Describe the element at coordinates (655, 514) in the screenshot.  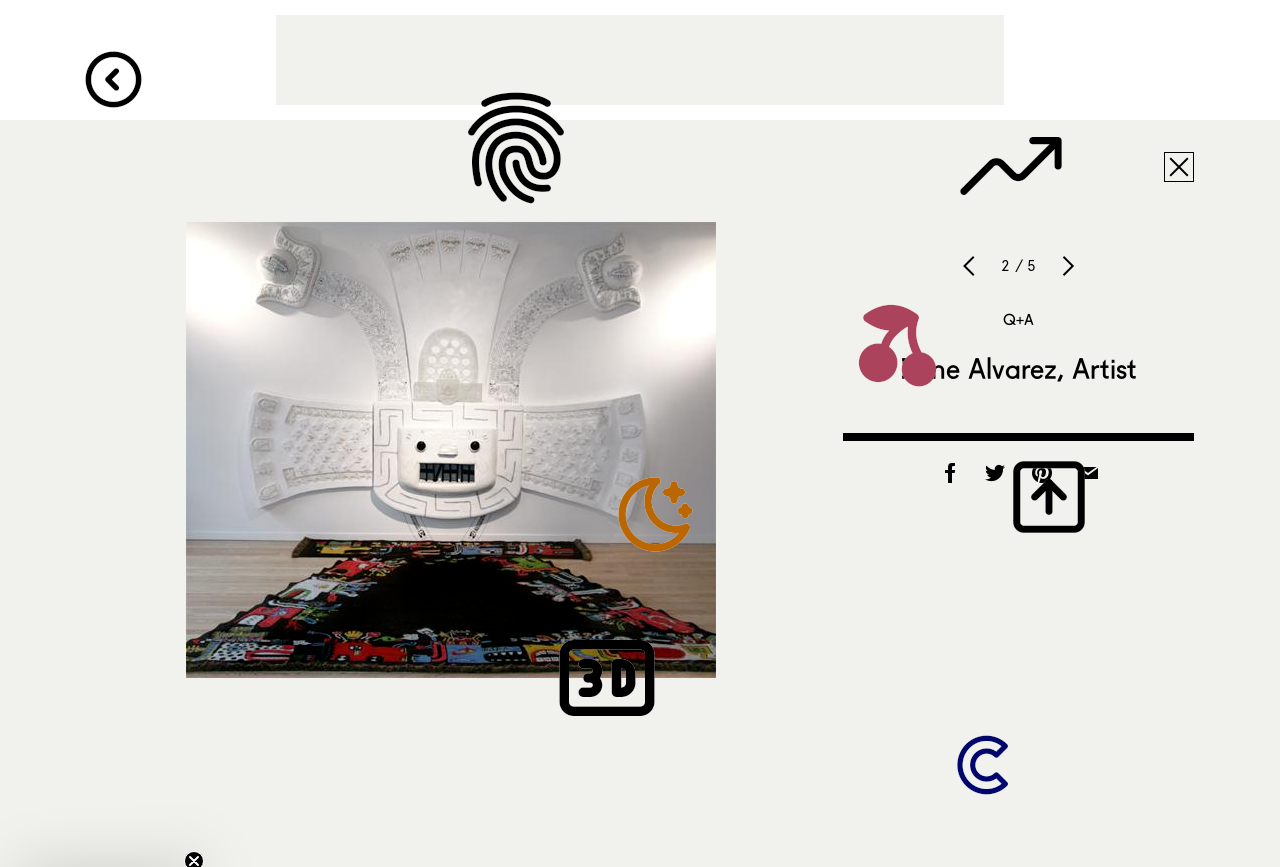
I see `toggle dark mode or night theme` at that location.